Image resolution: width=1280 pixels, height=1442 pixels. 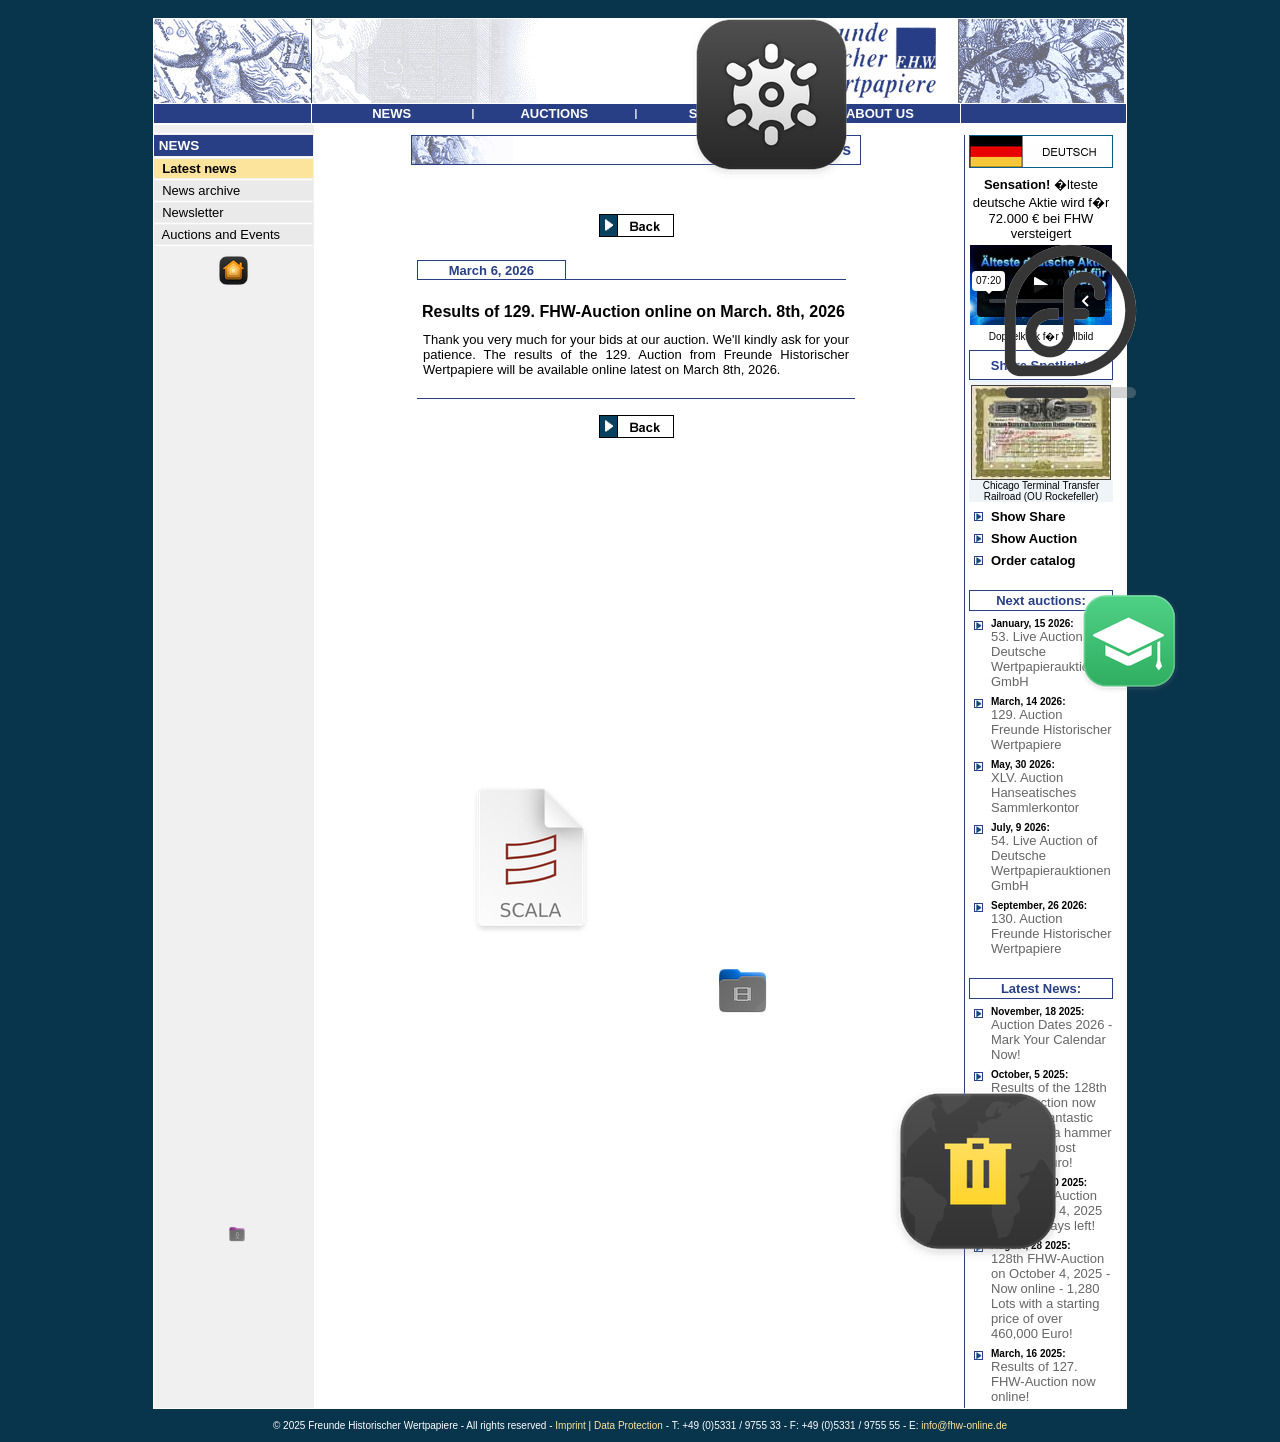 What do you see at coordinates (233, 270) in the screenshot?
I see `open the home app` at bounding box center [233, 270].